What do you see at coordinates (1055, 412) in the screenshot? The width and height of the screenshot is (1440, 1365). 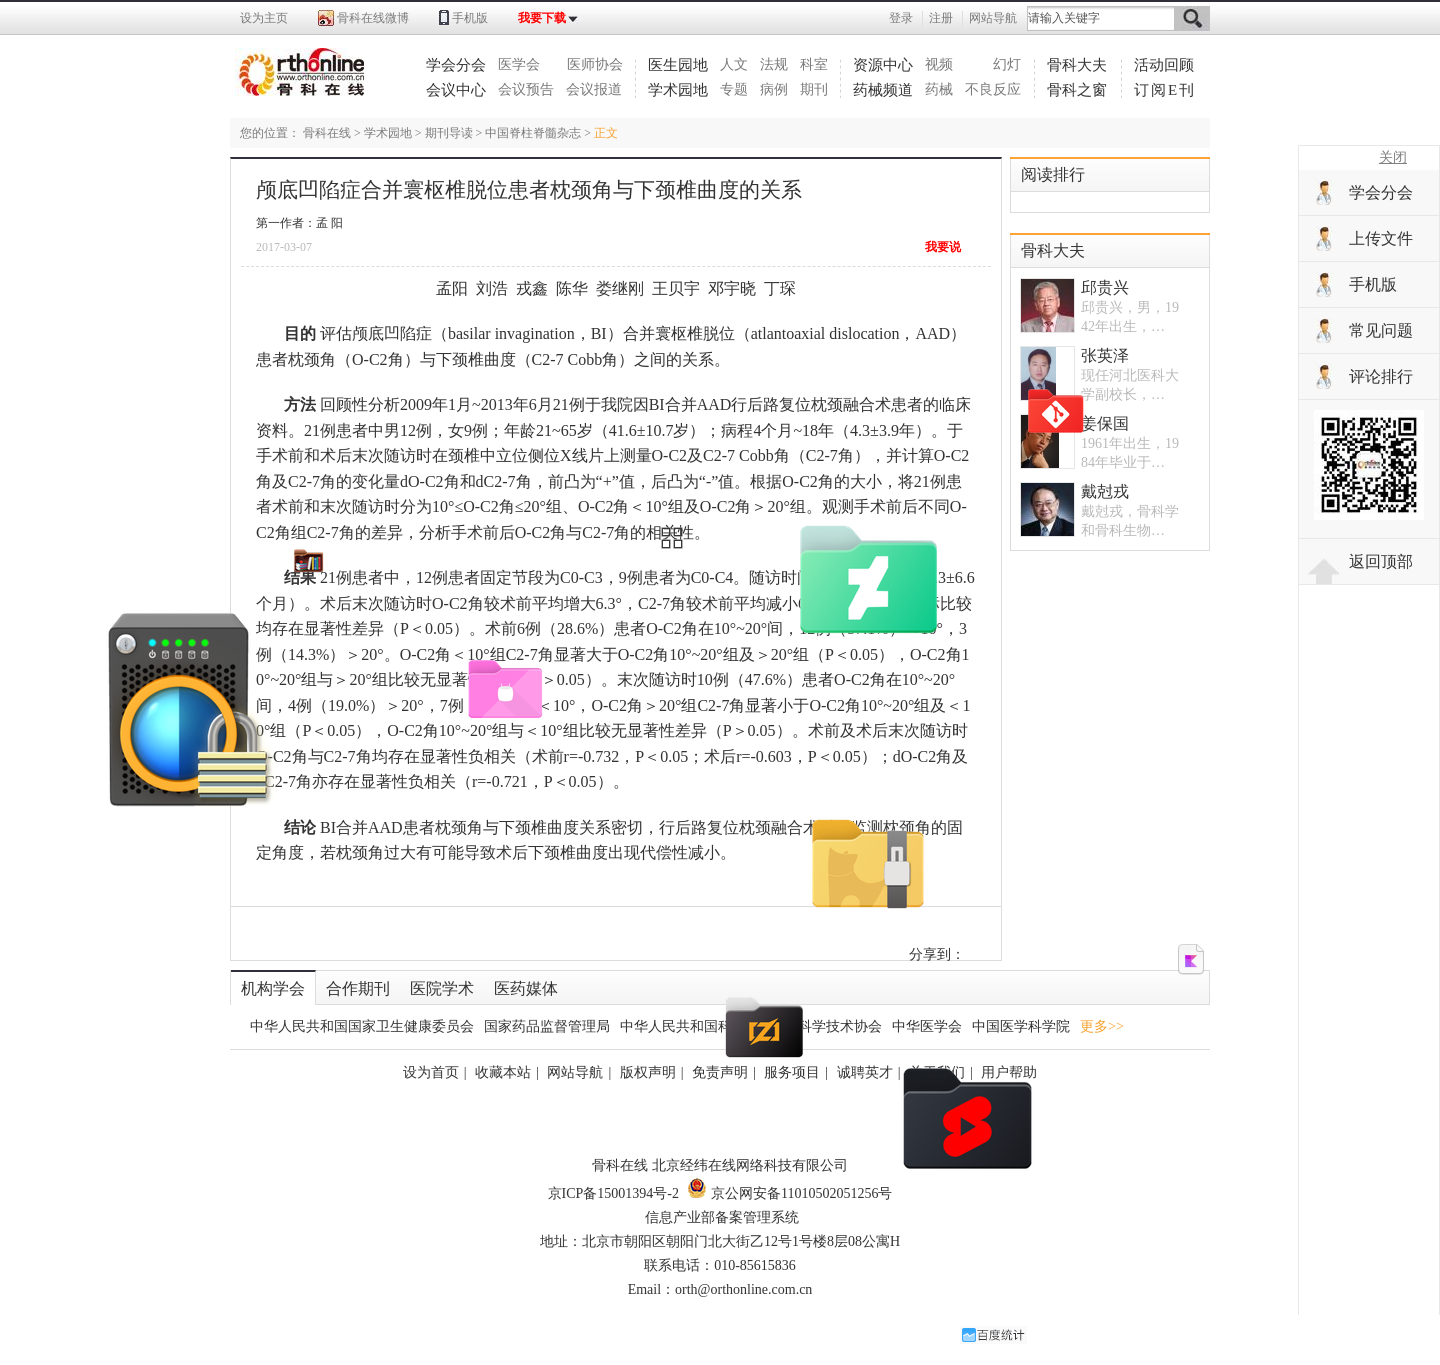 I see `open git repository folder` at bounding box center [1055, 412].